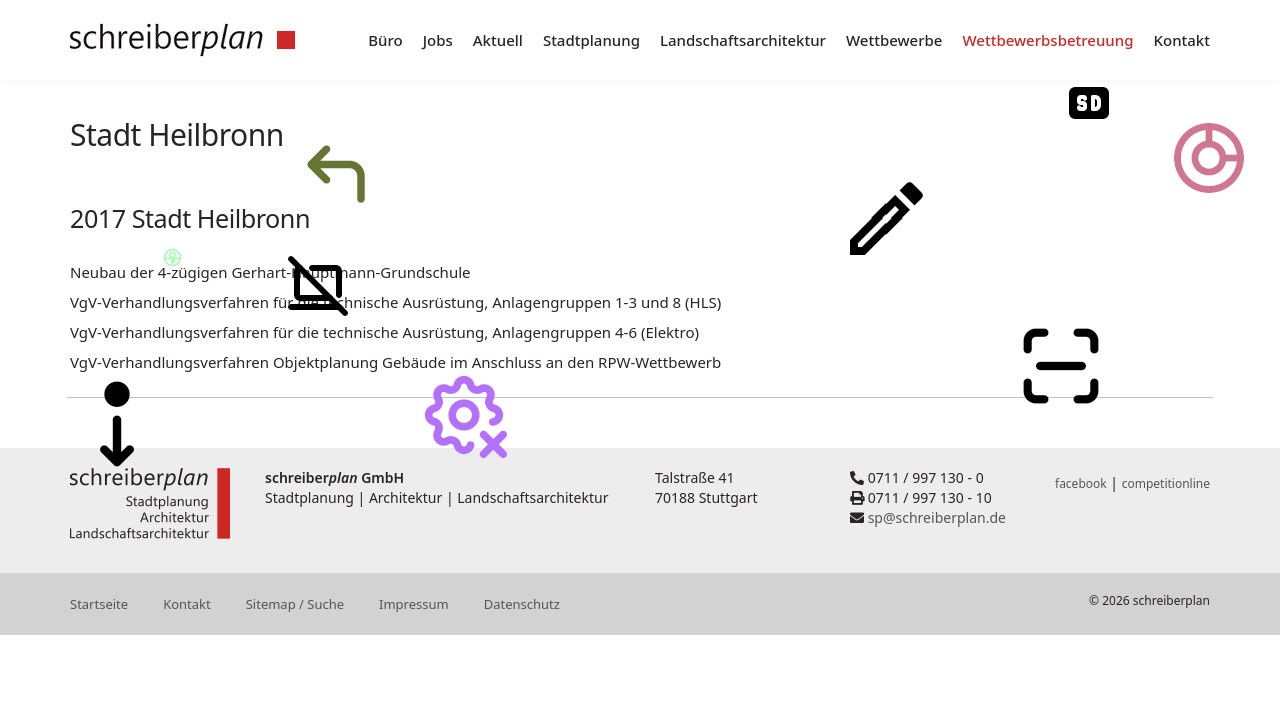 The height and width of the screenshot is (720, 1280). I want to click on go back to previous screen, so click(338, 176).